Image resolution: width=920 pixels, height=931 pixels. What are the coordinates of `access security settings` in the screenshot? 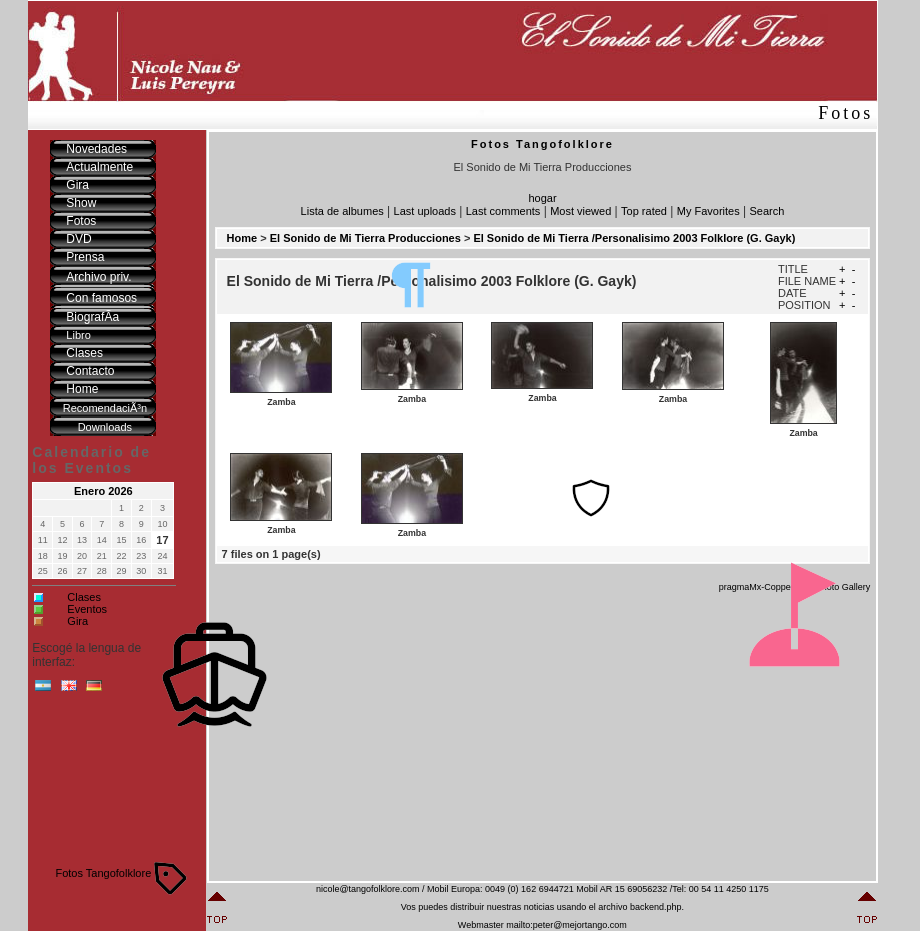 It's located at (591, 498).